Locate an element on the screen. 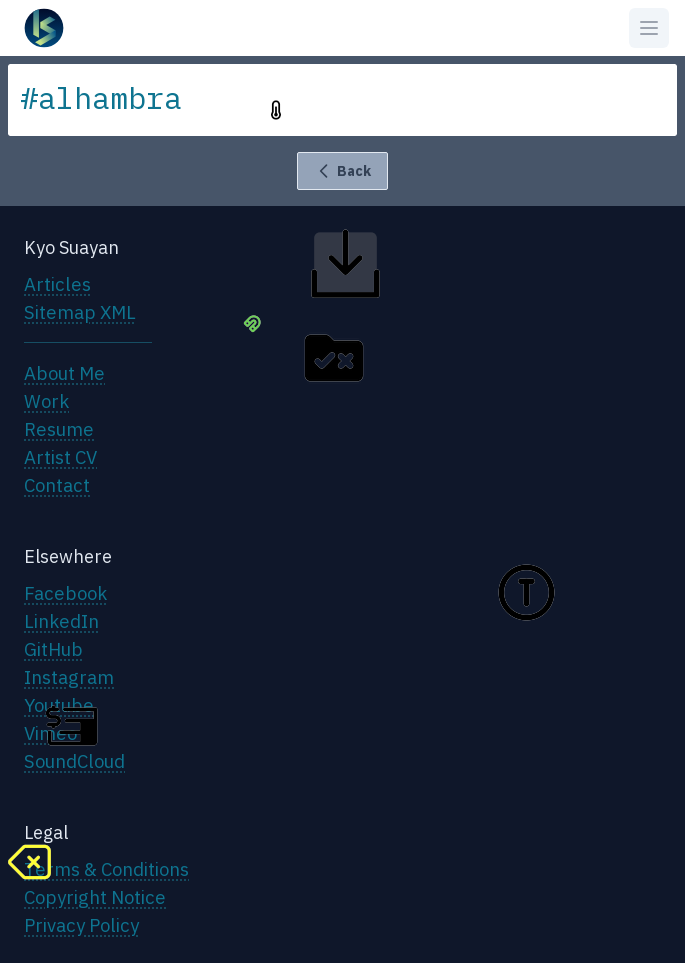 The height and width of the screenshot is (963, 685). activate magnetic snap or alignment tool is located at coordinates (252, 323).